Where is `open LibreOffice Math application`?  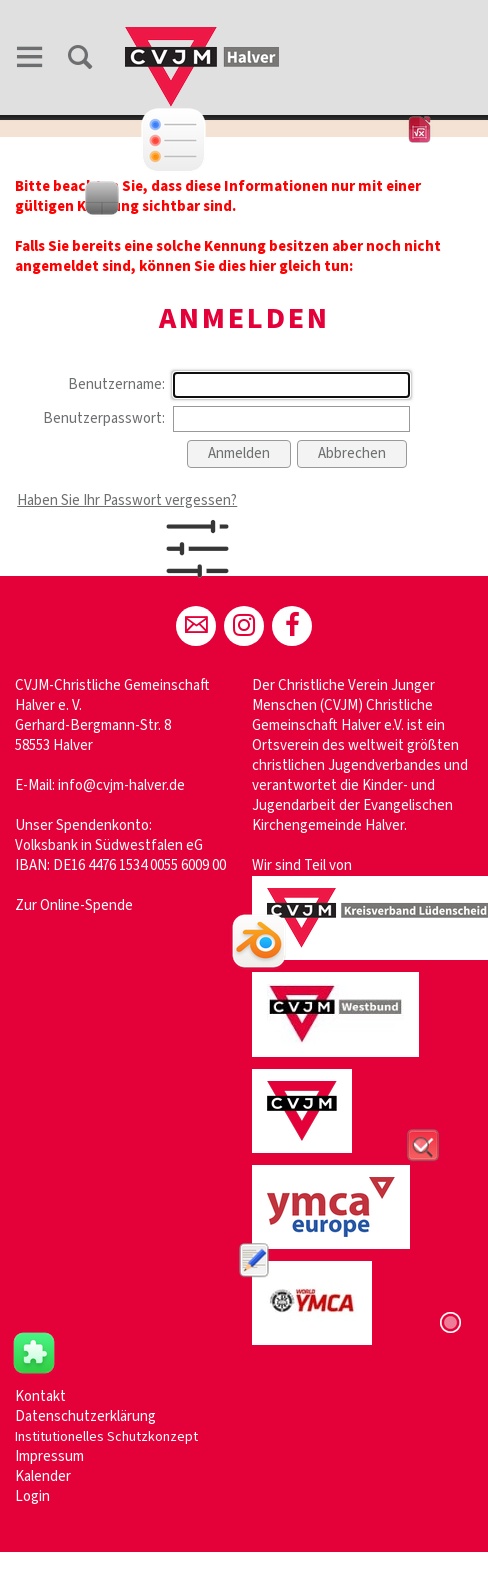
open LibreOffice Math application is located at coordinates (419, 129).